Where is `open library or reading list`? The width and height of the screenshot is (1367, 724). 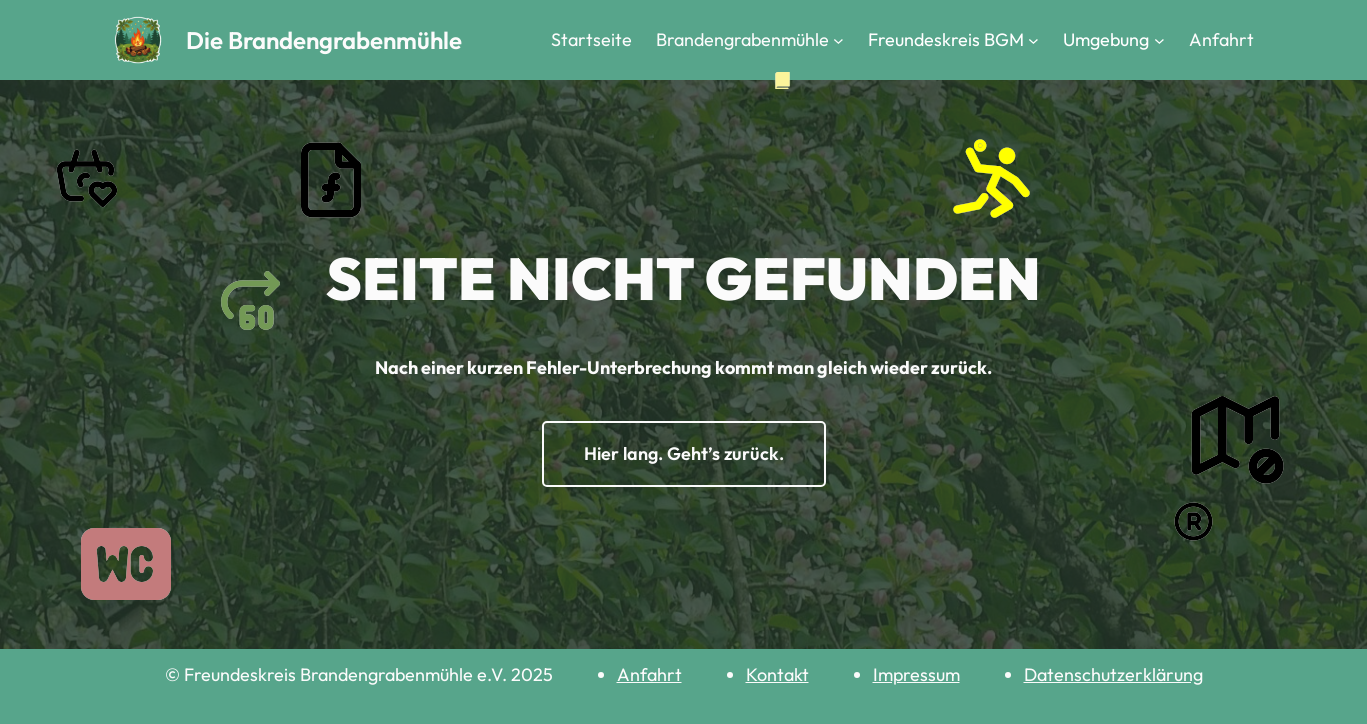
open library or reading list is located at coordinates (782, 80).